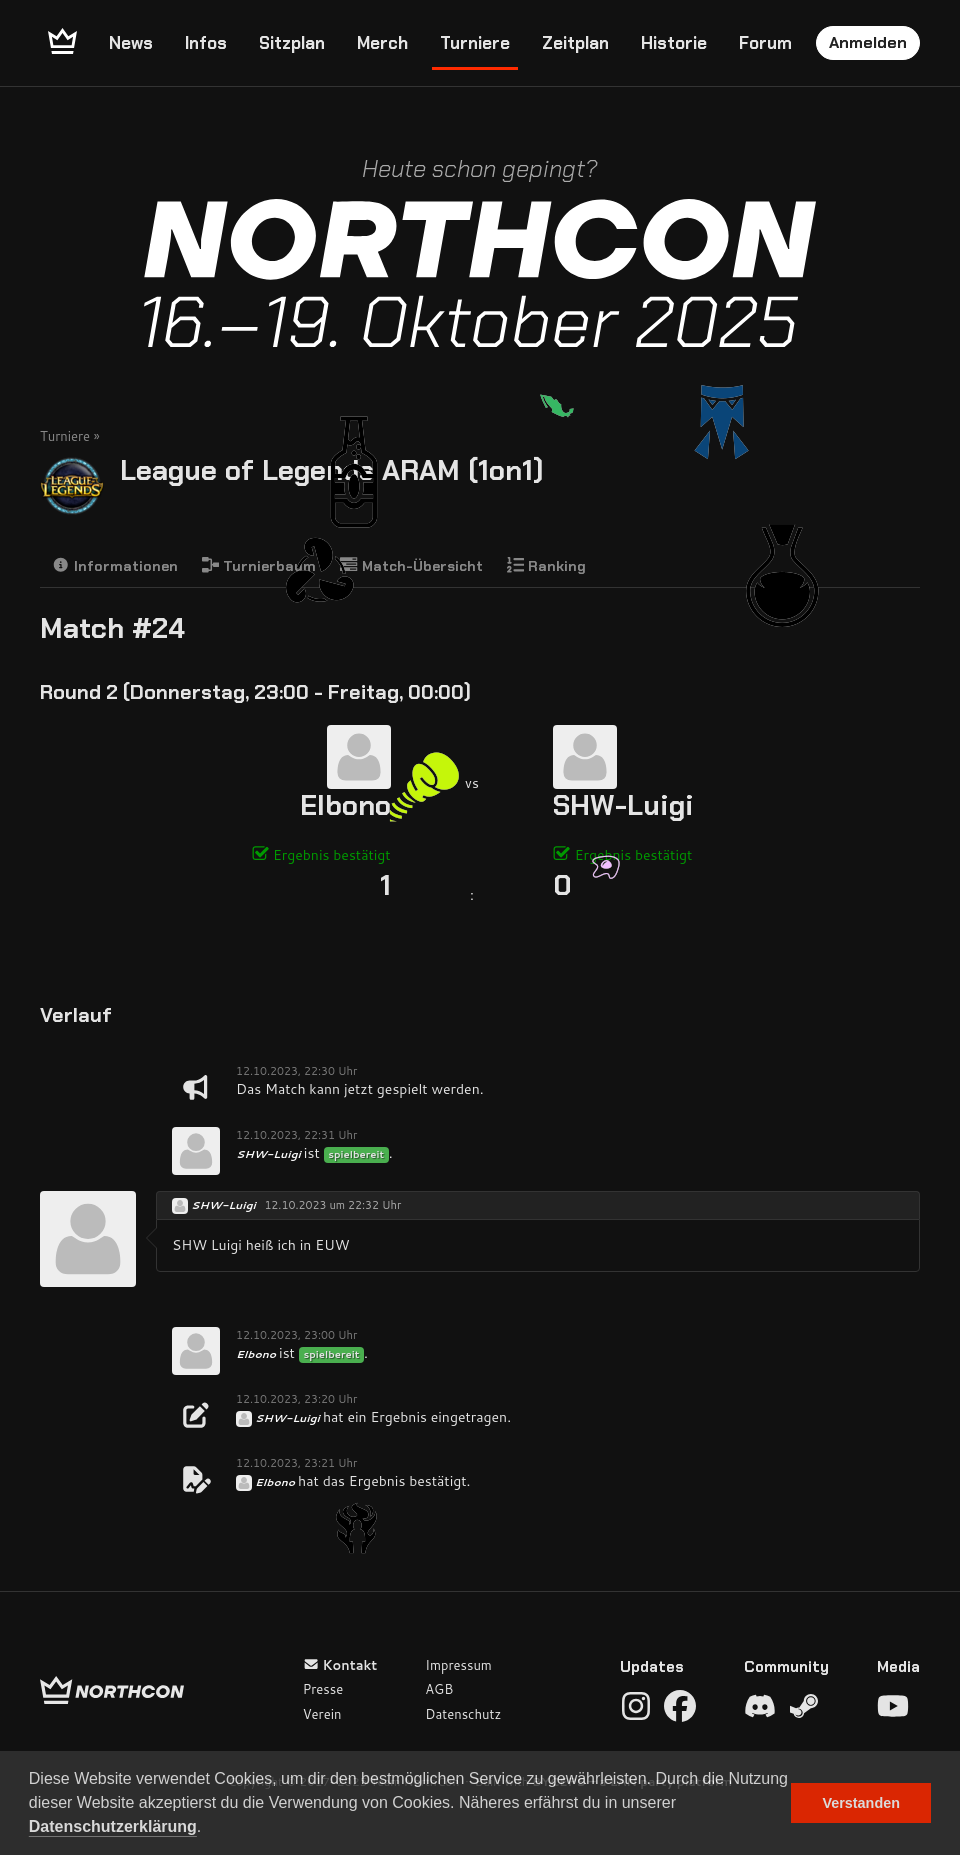 This screenshot has height=1855, width=960. Describe the element at coordinates (356, 1528) in the screenshot. I see `indicates a hot streak or trending status` at that location.